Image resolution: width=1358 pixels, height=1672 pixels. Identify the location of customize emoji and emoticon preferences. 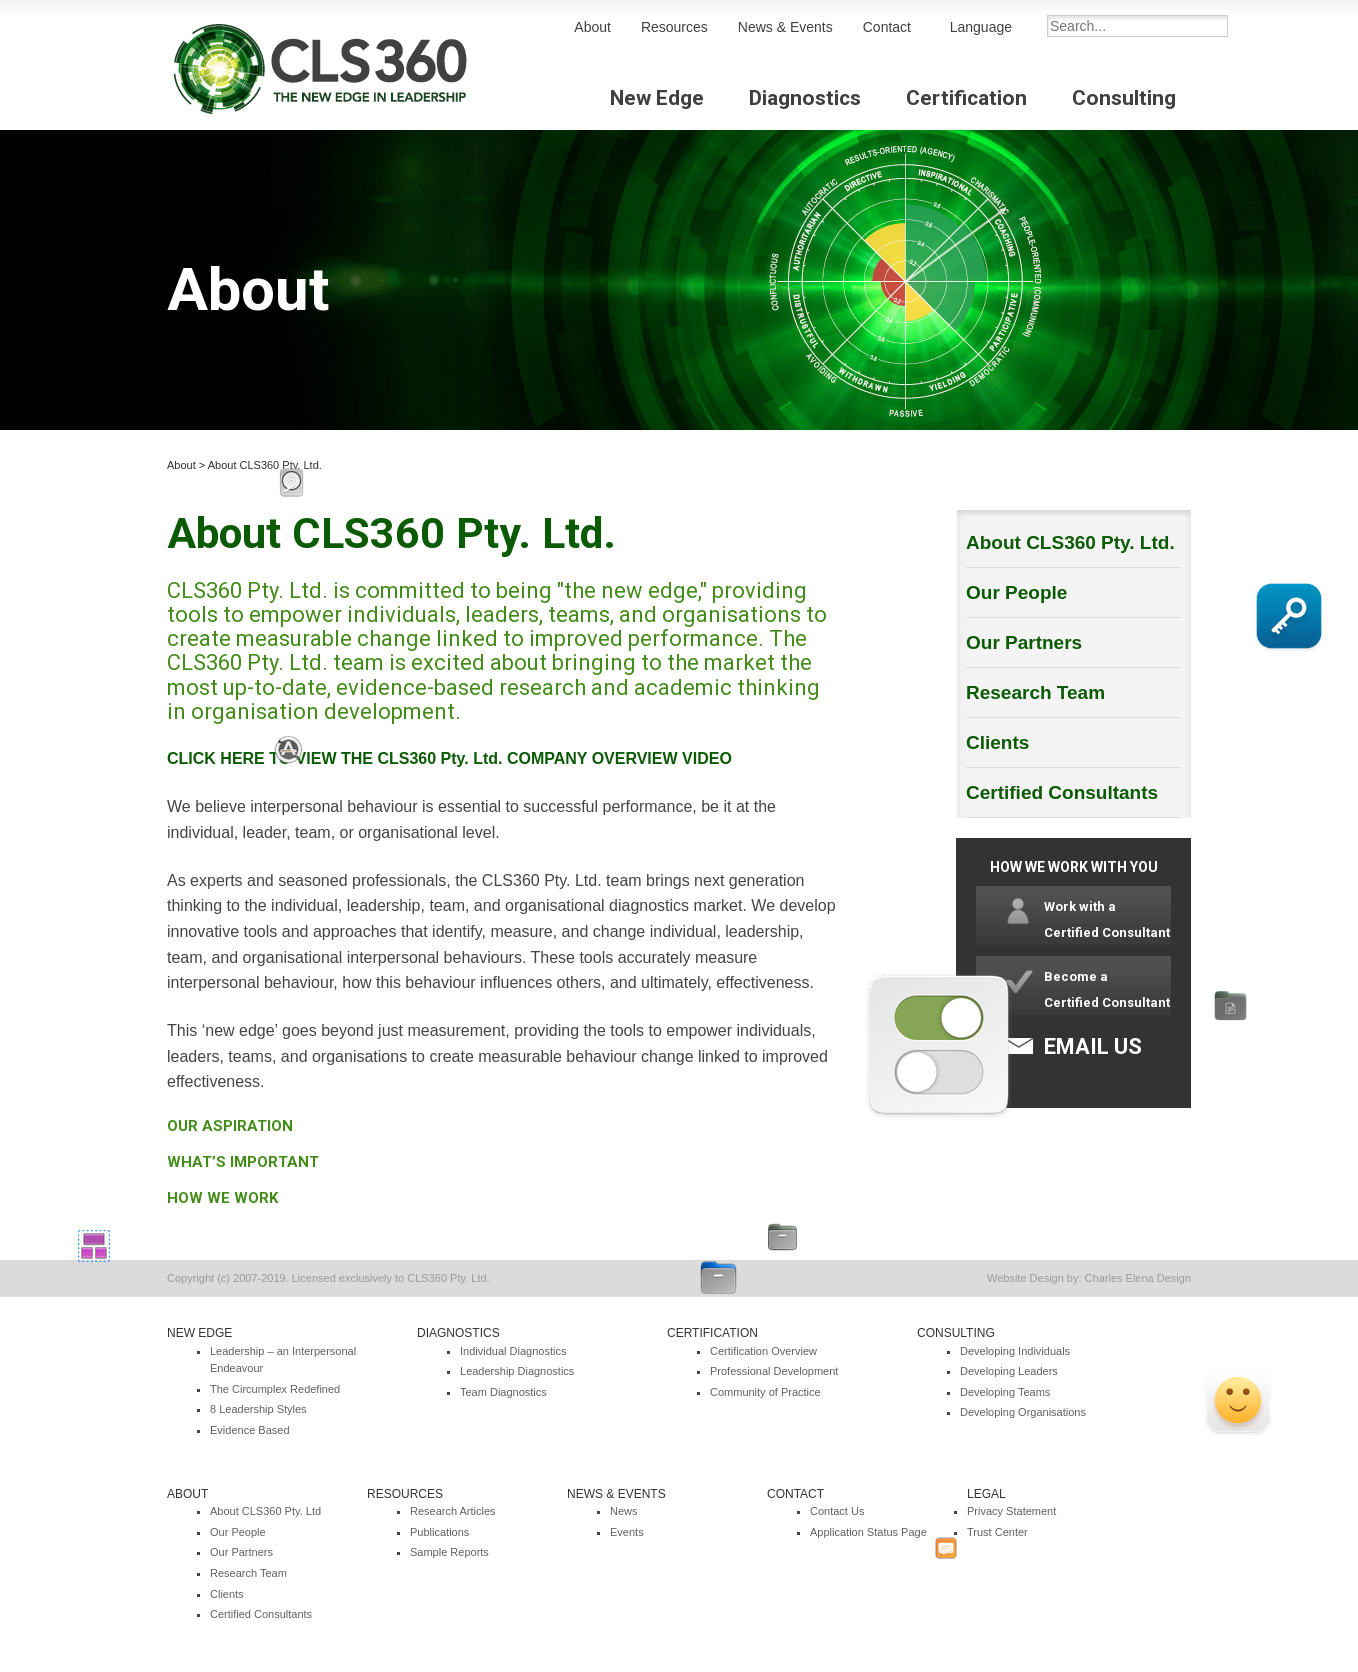
(1238, 1400).